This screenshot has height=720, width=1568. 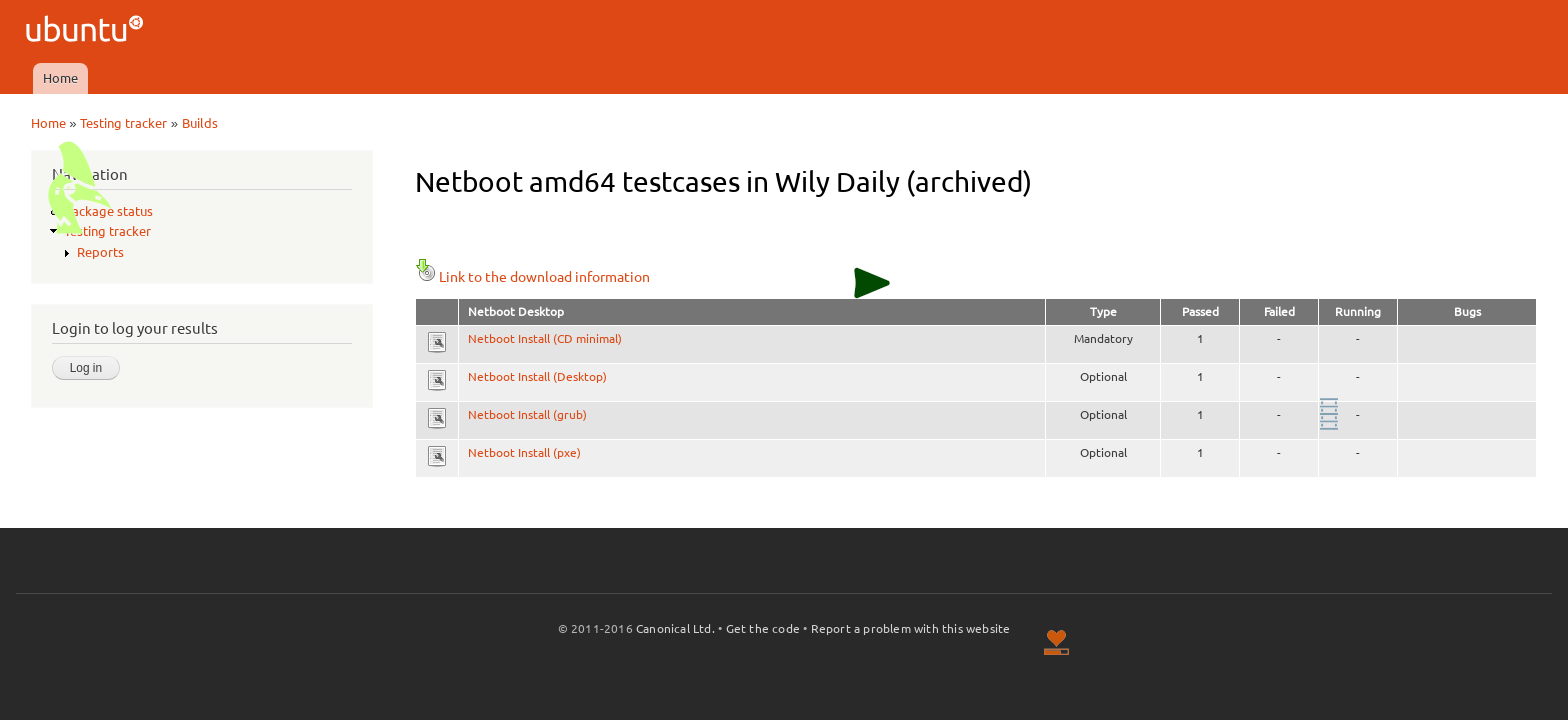 What do you see at coordinates (75, 187) in the screenshot?
I see `cassowary bird icon for wildlife or nature app` at bounding box center [75, 187].